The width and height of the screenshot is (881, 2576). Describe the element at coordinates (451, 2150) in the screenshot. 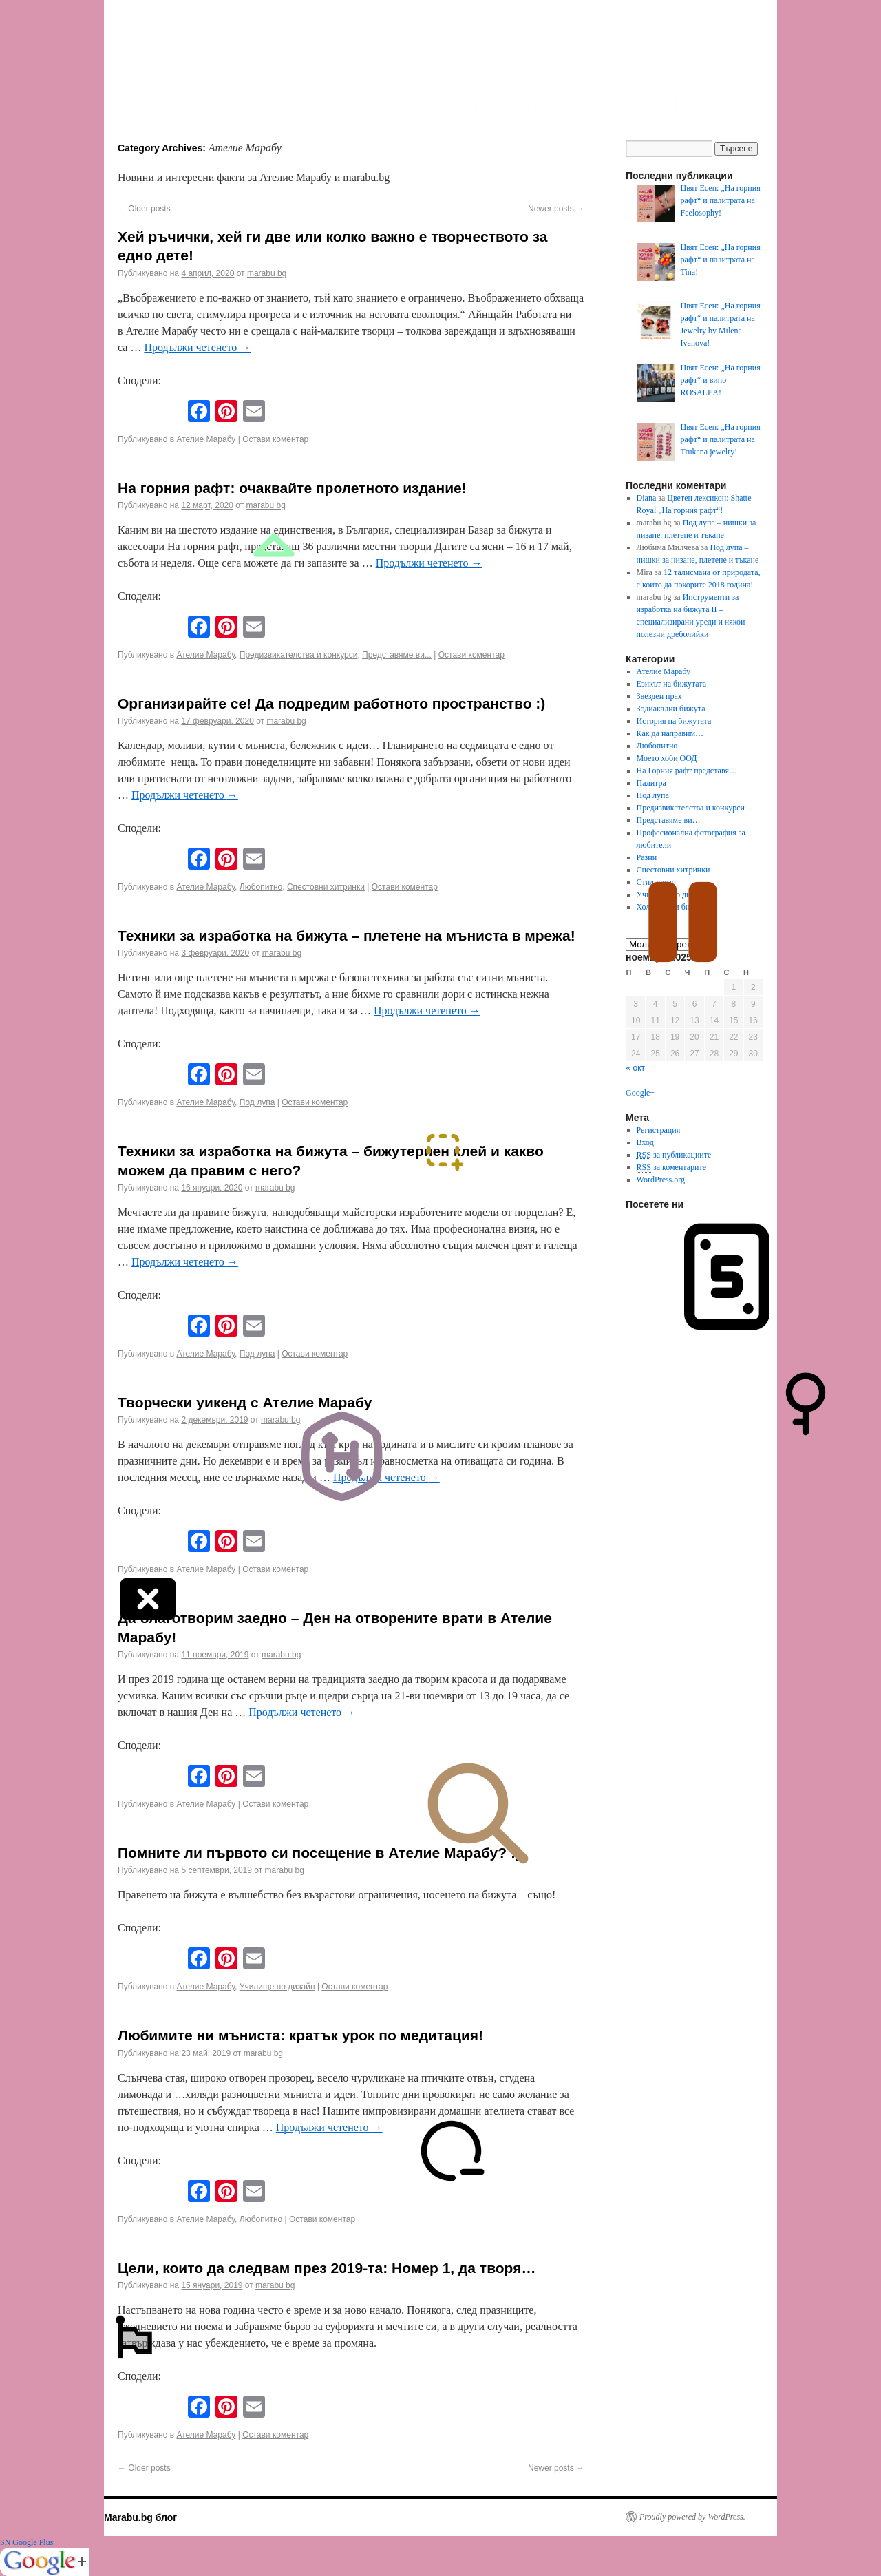

I see `remove item from a list or collection` at that location.